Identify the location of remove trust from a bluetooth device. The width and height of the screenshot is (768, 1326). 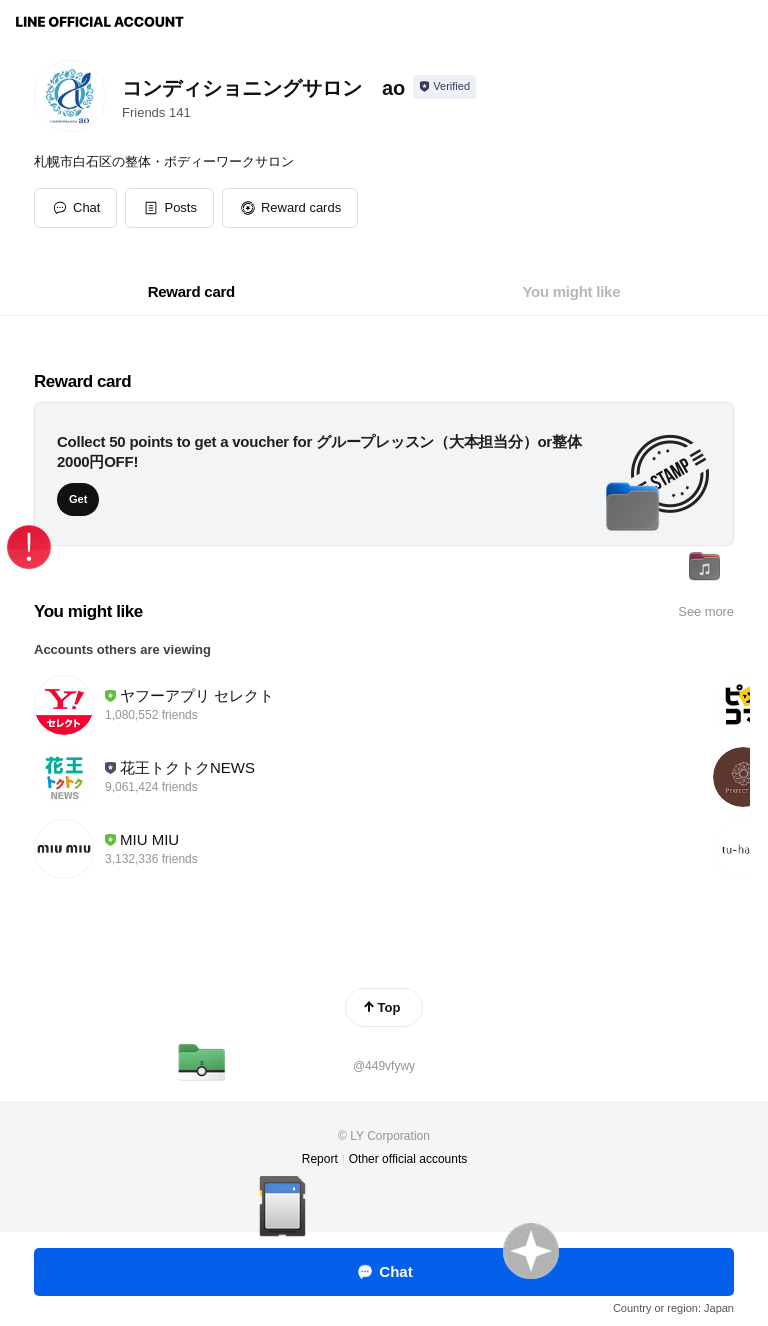
(531, 1251).